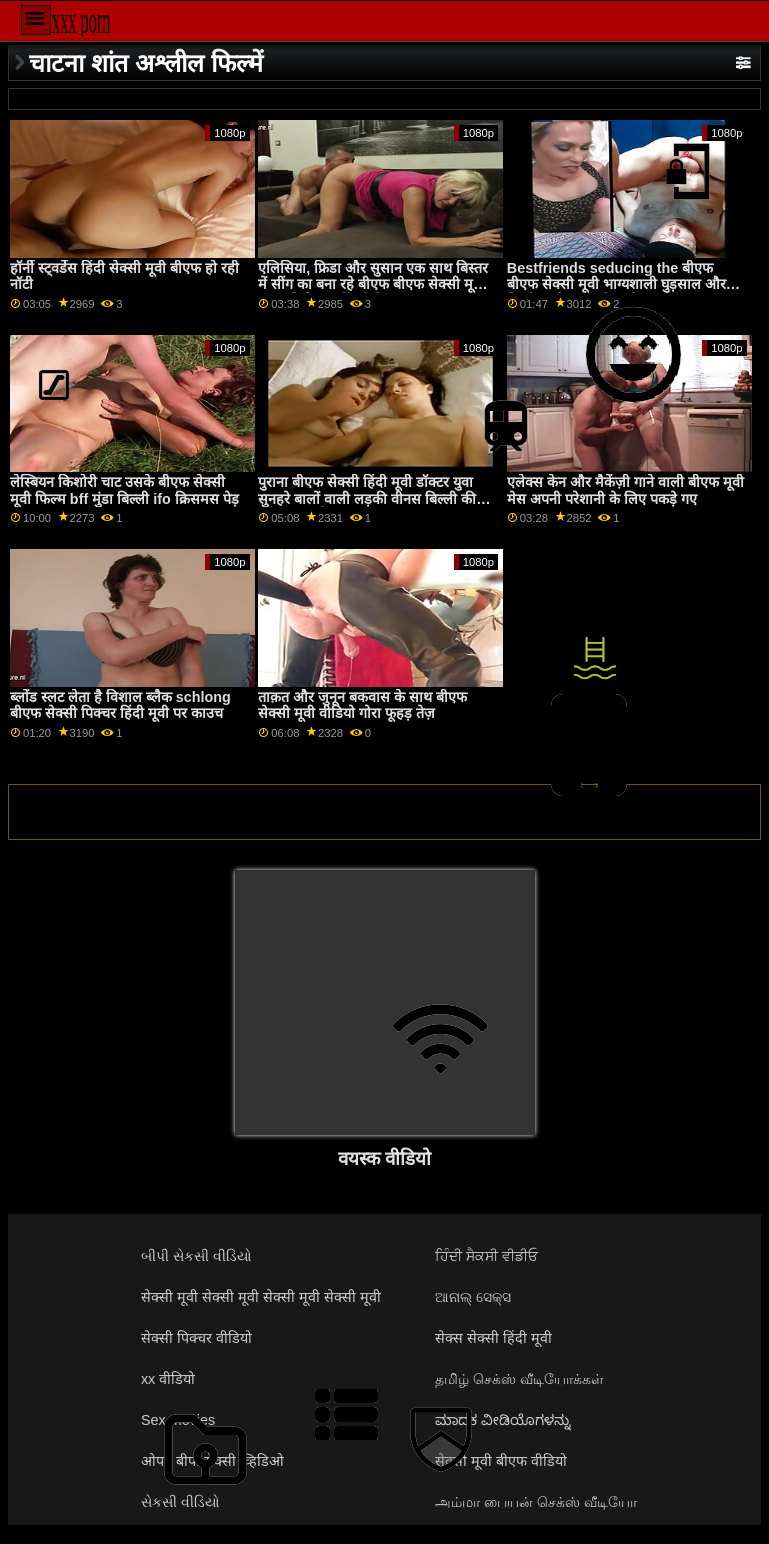 This screenshot has height=1544, width=769. Describe the element at coordinates (633, 354) in the screenshot. I see `rate your experience as very satisfied` at that location.